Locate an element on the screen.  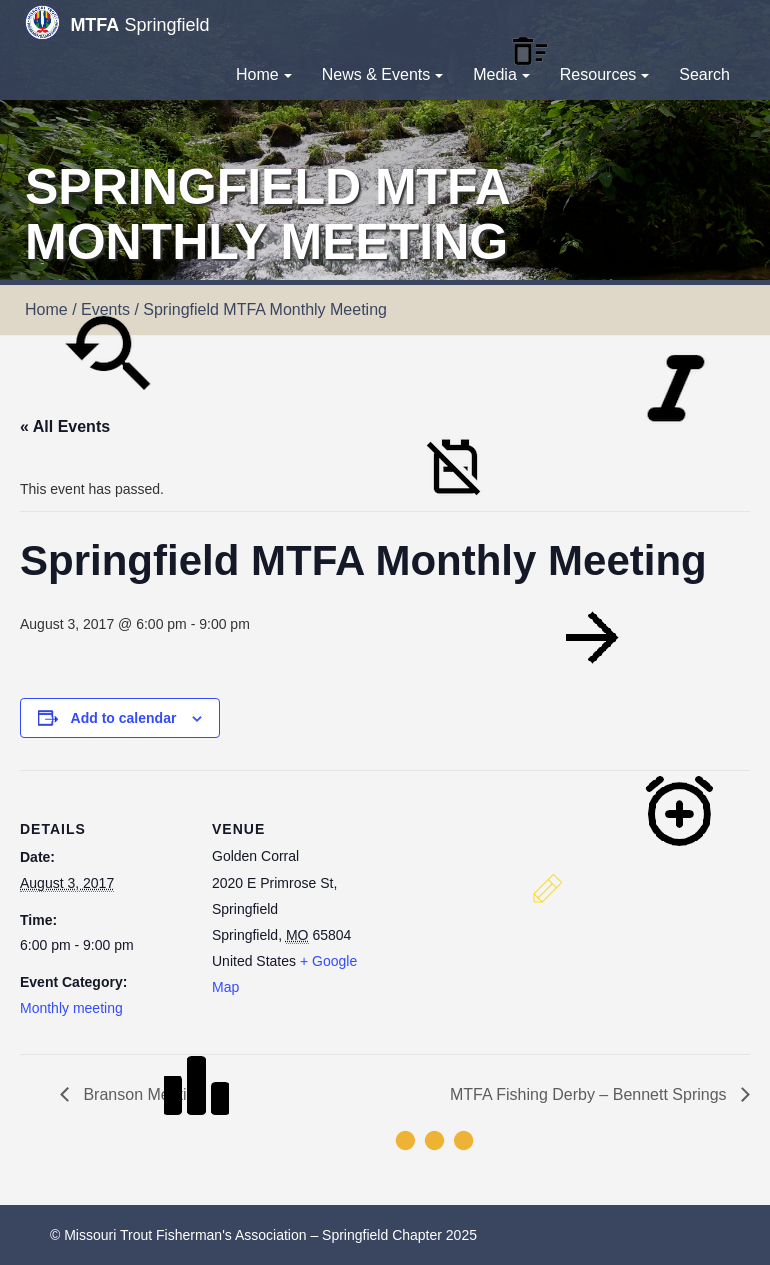
bulk delete selected items is located at coordinates (530, 51).